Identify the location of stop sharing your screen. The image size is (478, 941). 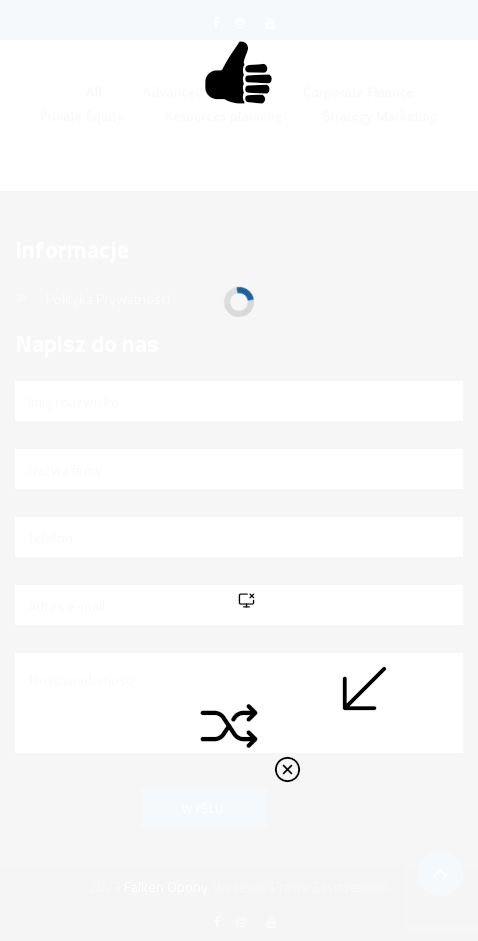
(246, 600).